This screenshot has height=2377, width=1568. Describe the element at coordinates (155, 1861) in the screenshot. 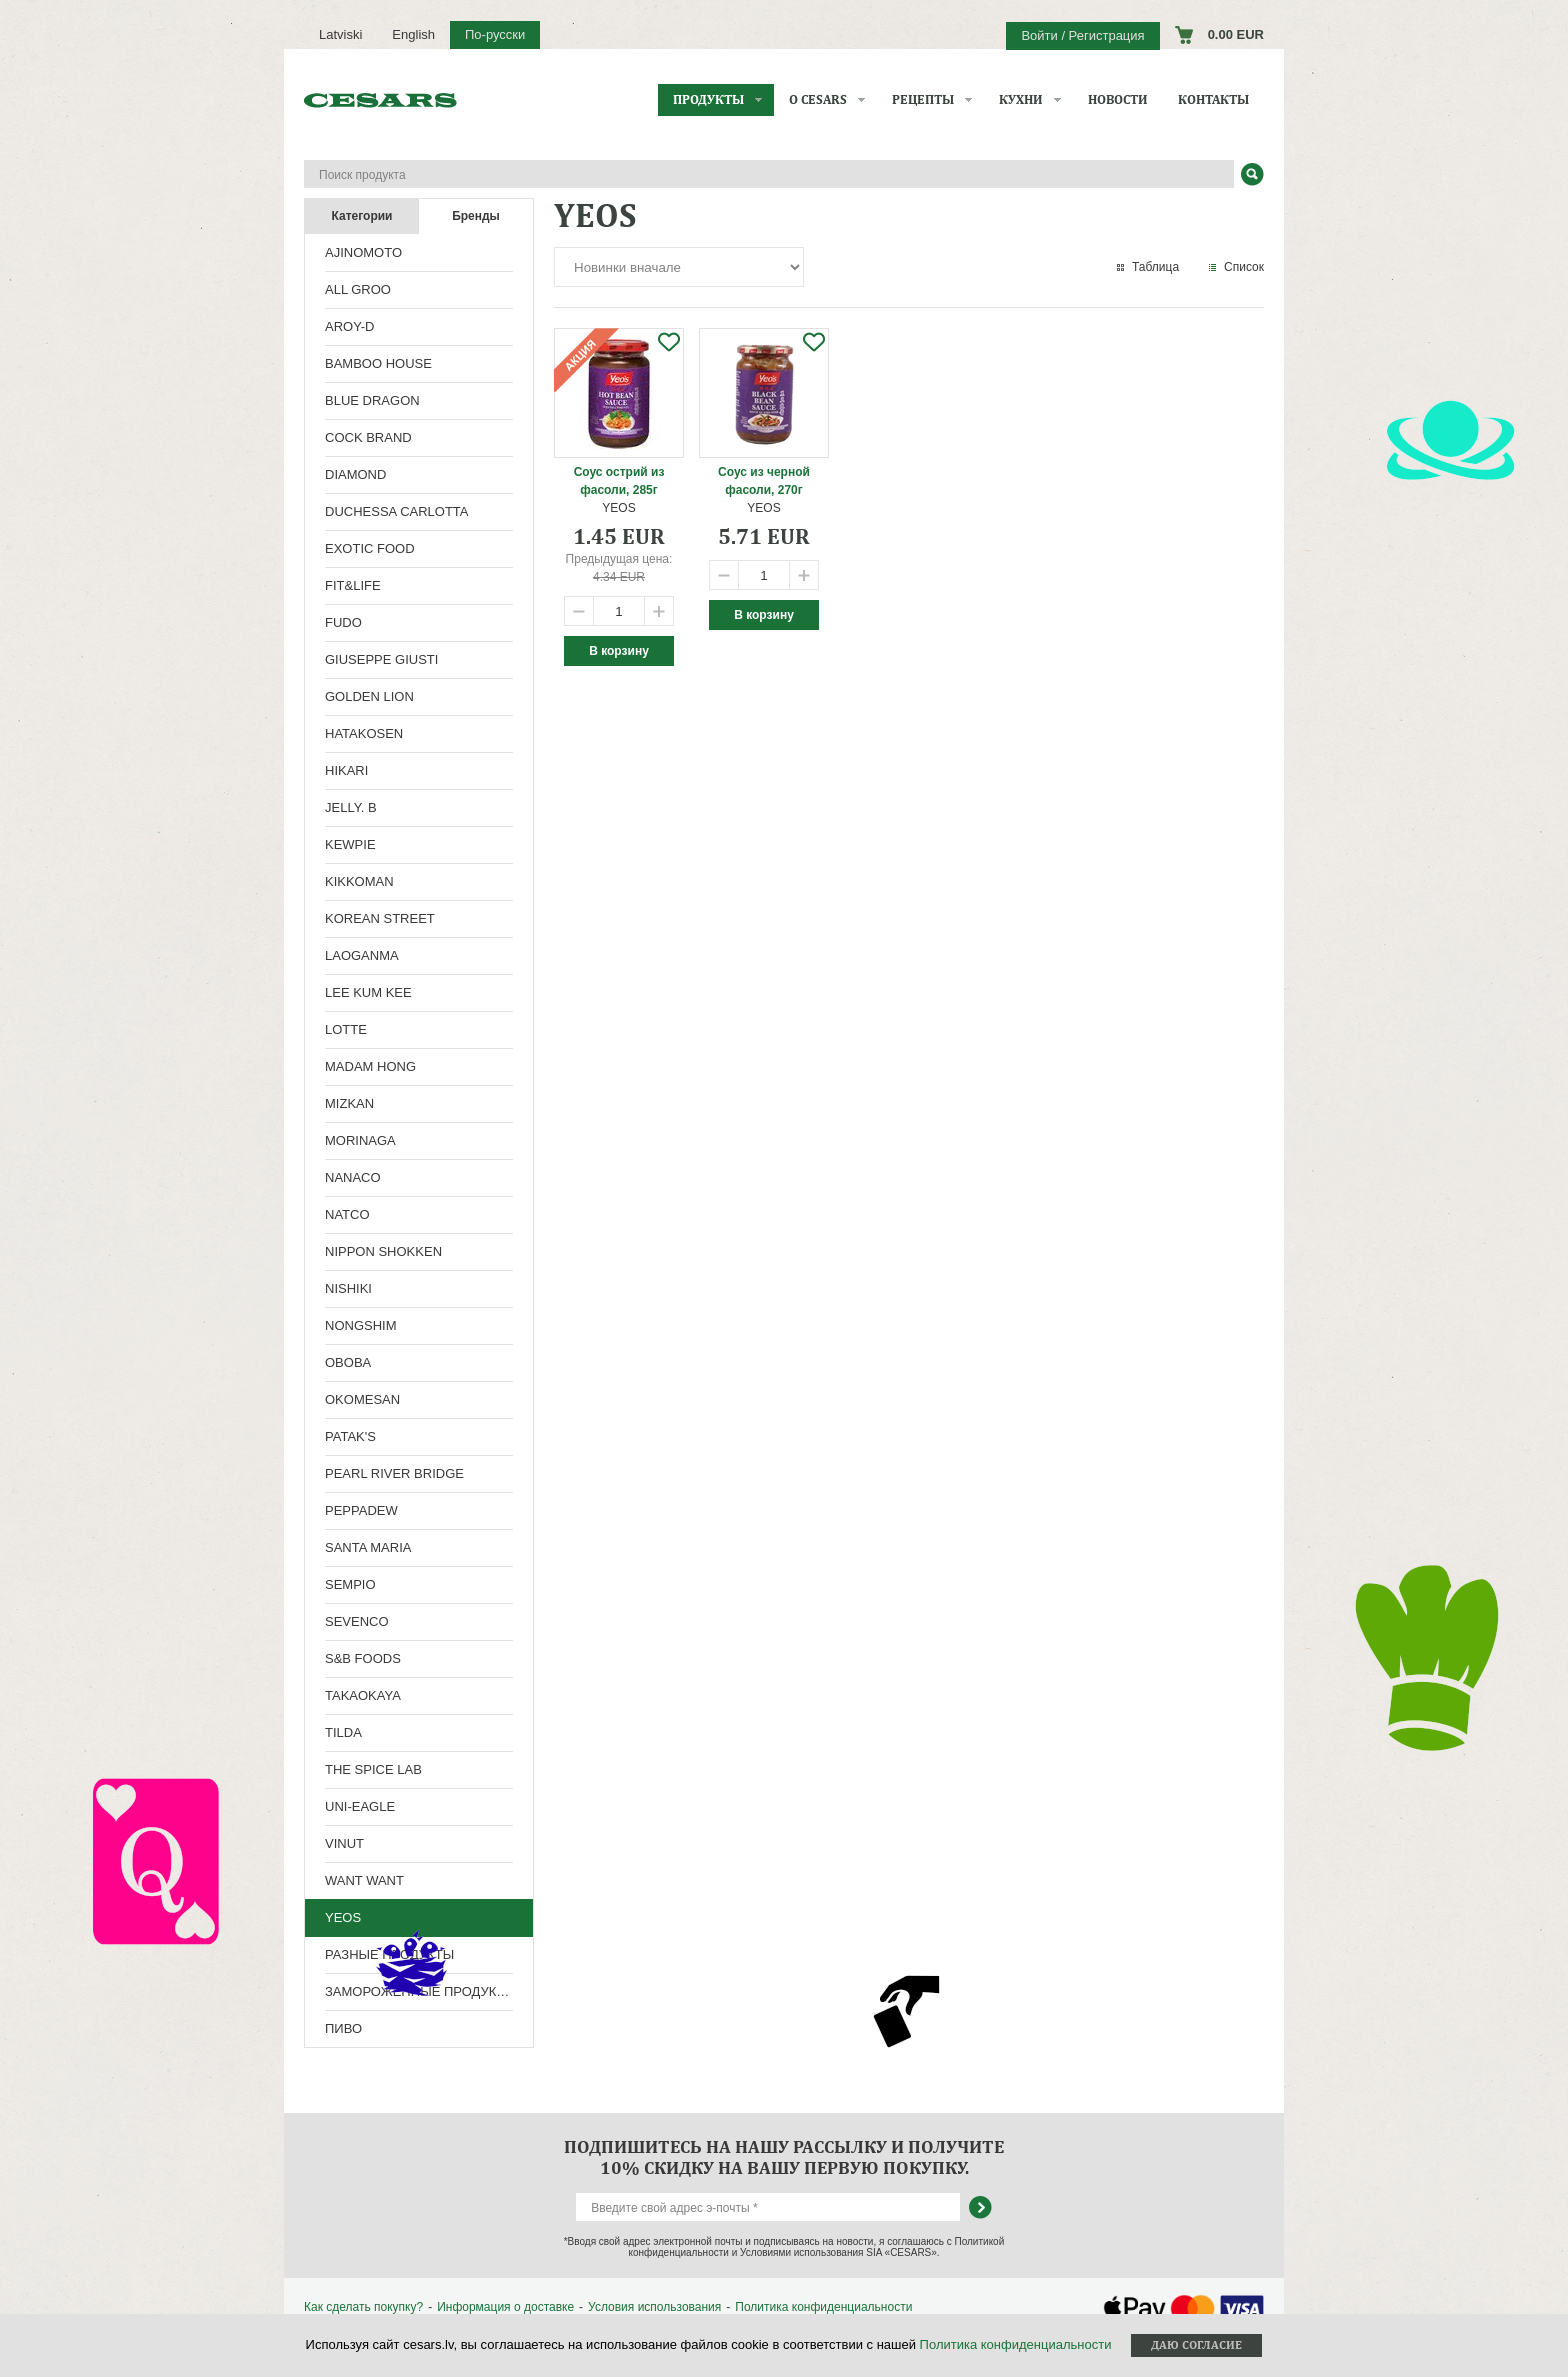

I see `queen of hearts playing card` at that location.